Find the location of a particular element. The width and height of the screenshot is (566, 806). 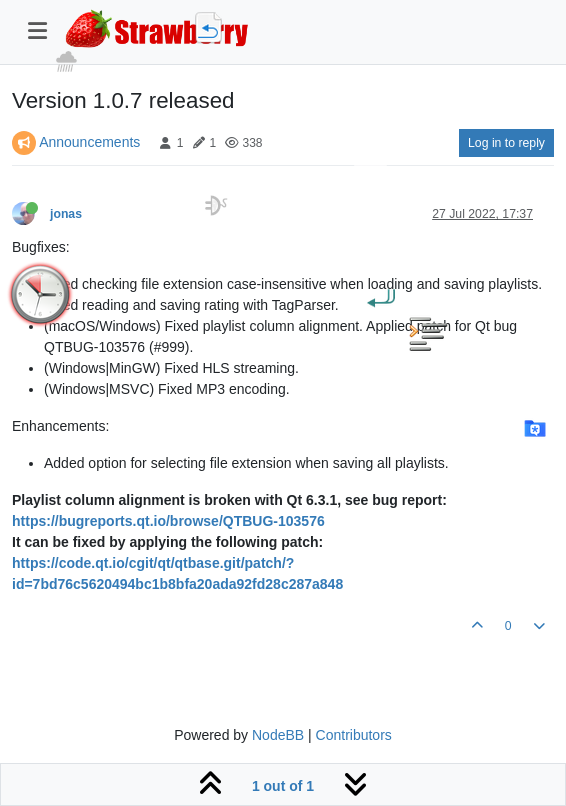

access text animation settings is located at coordinates (370, 144).